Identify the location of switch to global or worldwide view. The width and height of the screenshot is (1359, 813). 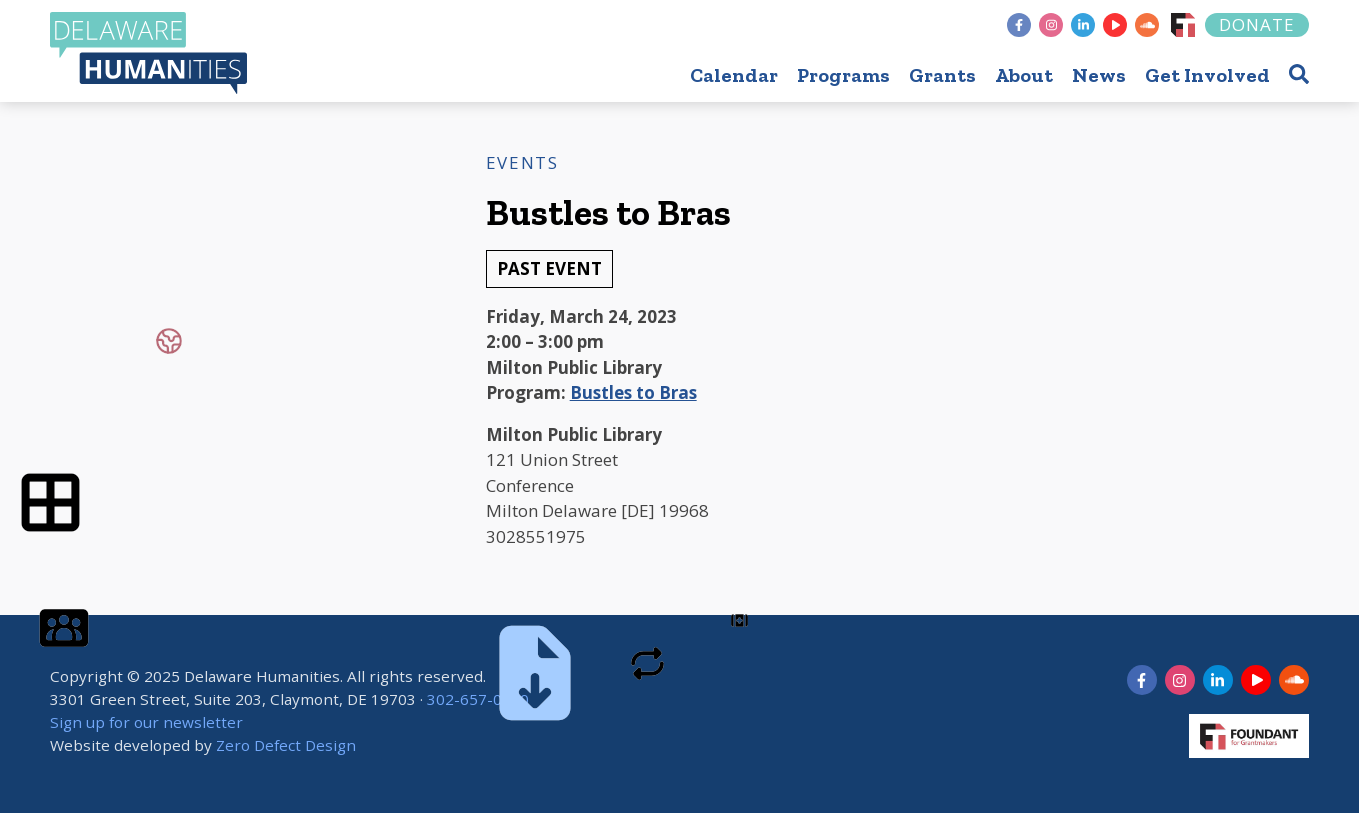
(169, 341).